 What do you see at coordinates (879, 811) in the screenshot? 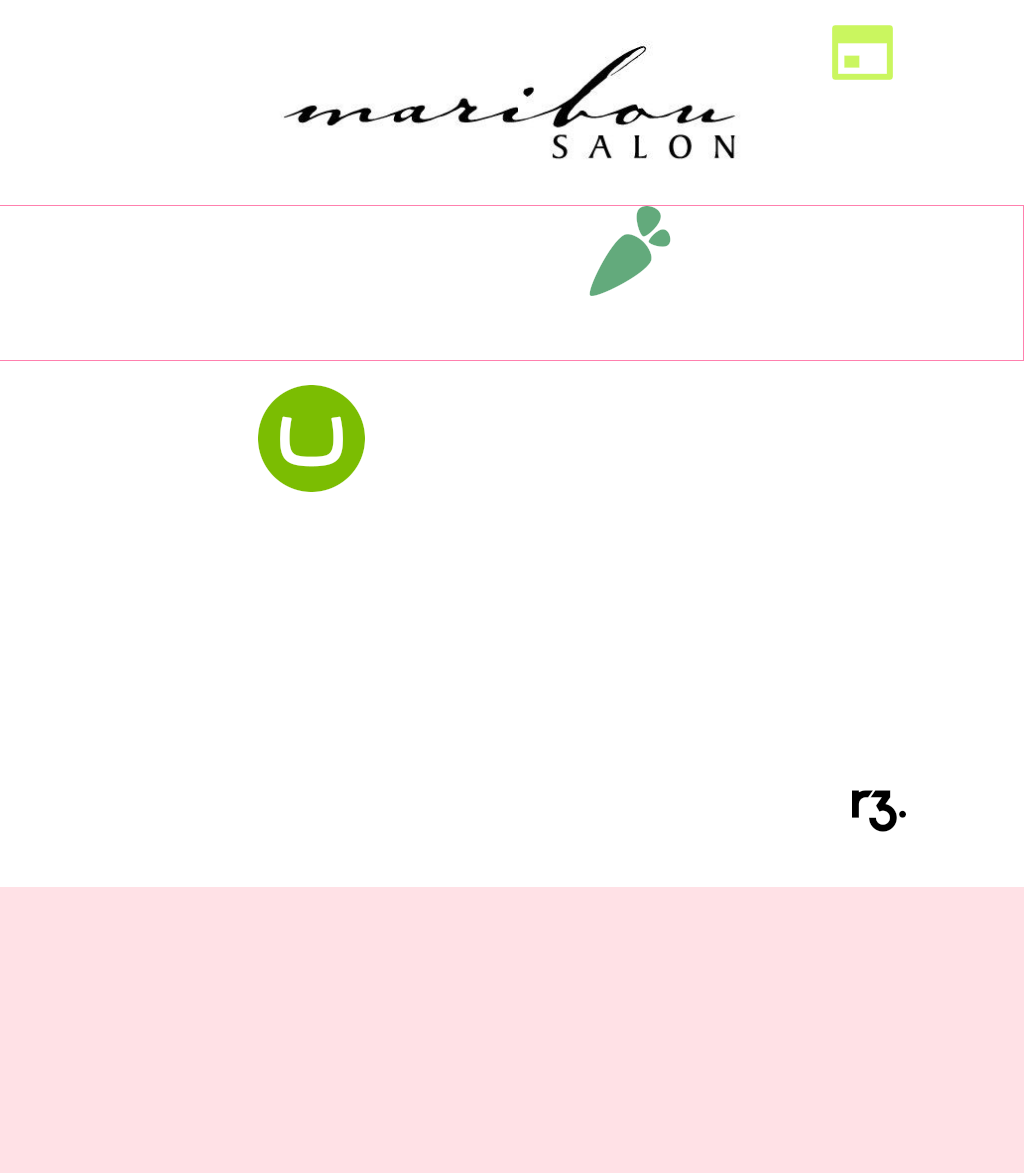
I see `r3 company logo` at bounding box center [879, 811].